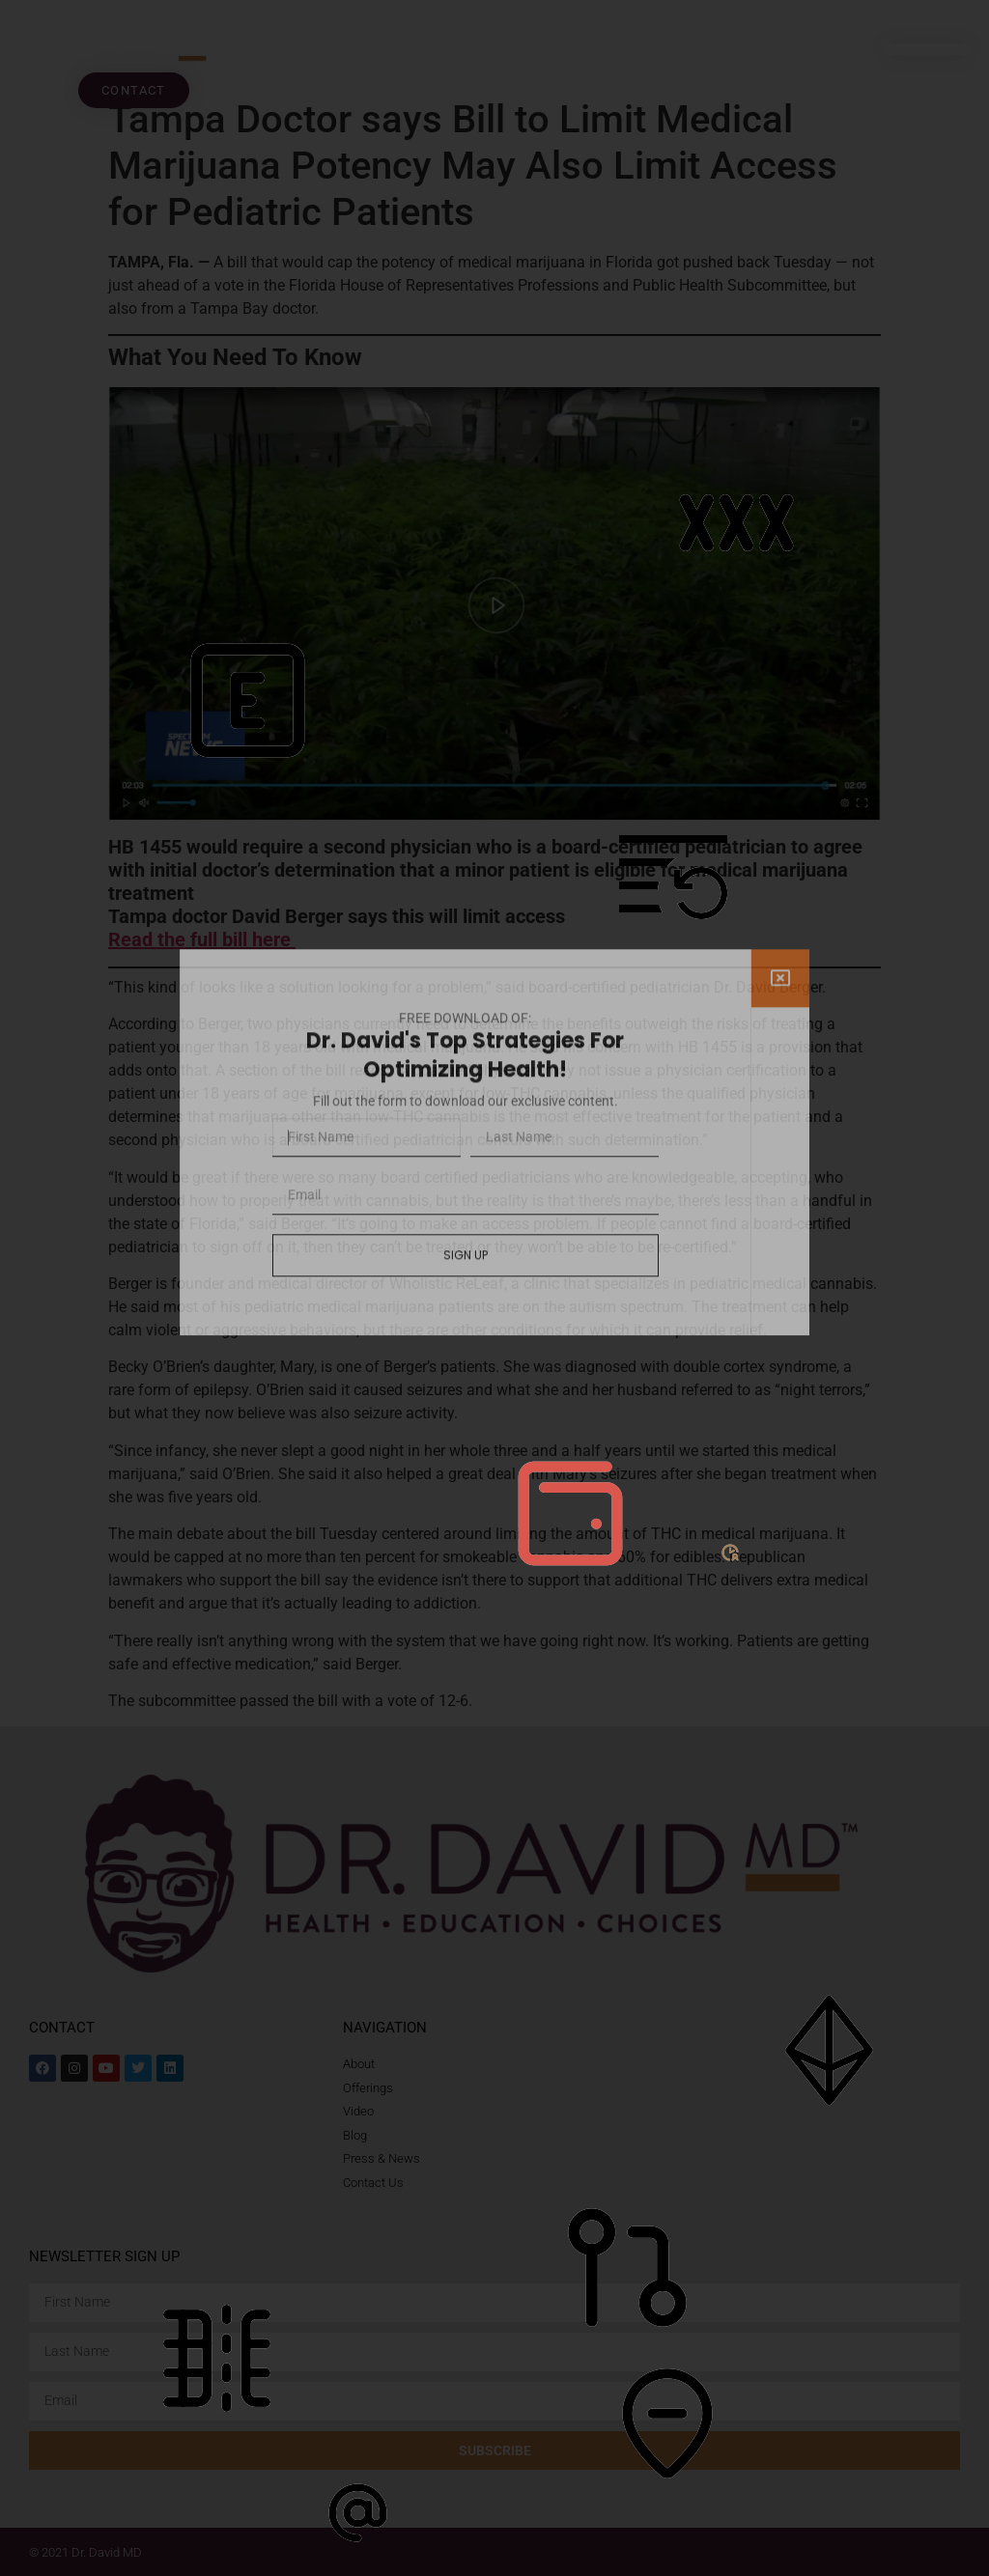  I want to click on indicates adult or mature content rating, so click(736, 522).